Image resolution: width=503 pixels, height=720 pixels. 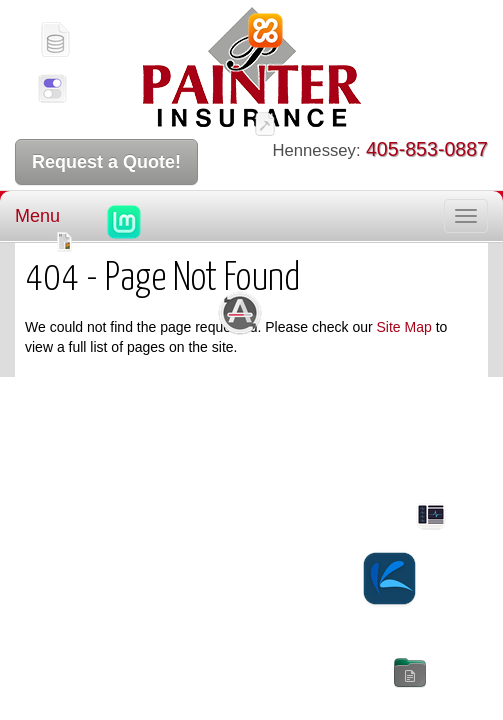 What do you see at coordinates (410, 672) in the screenshot?
I see `open your documents folder` at bounding box center [410, 672].